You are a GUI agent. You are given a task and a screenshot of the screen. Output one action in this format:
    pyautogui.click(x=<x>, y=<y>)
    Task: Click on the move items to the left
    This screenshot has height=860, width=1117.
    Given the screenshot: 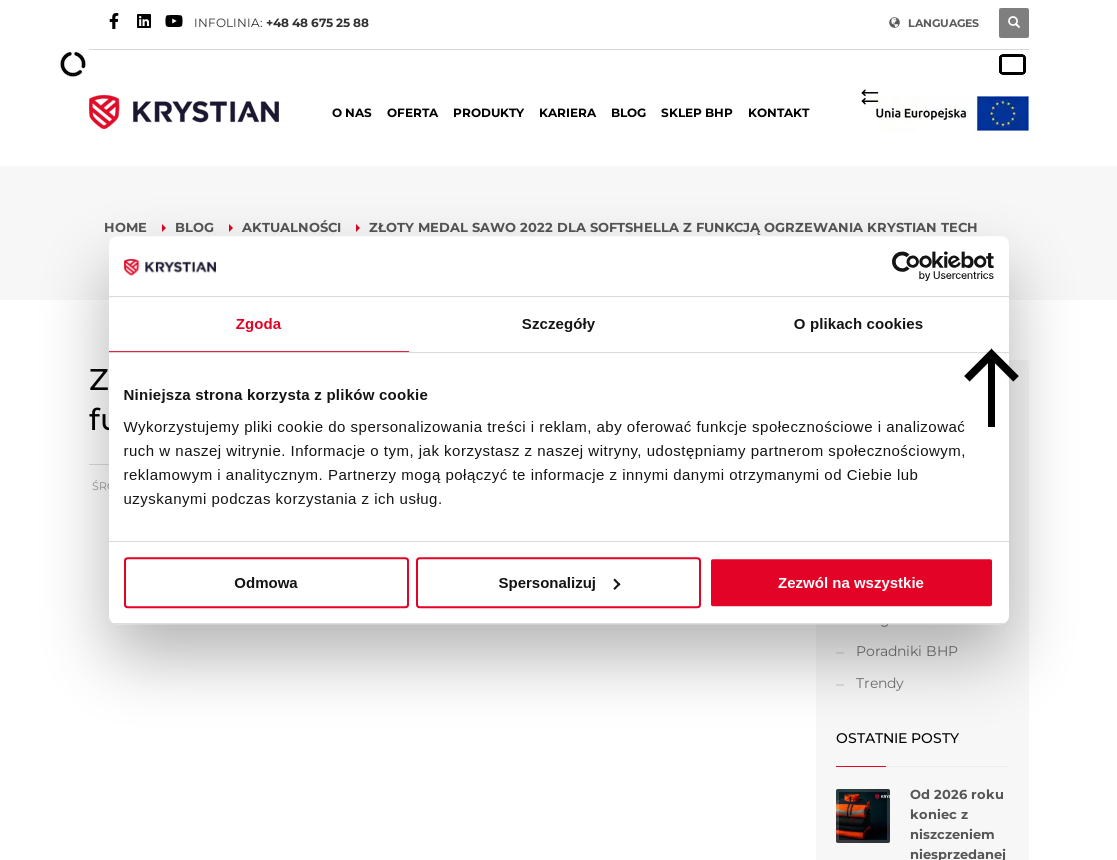 What is the action you would take?
    pyautogui.click(x=870, y=97)
    